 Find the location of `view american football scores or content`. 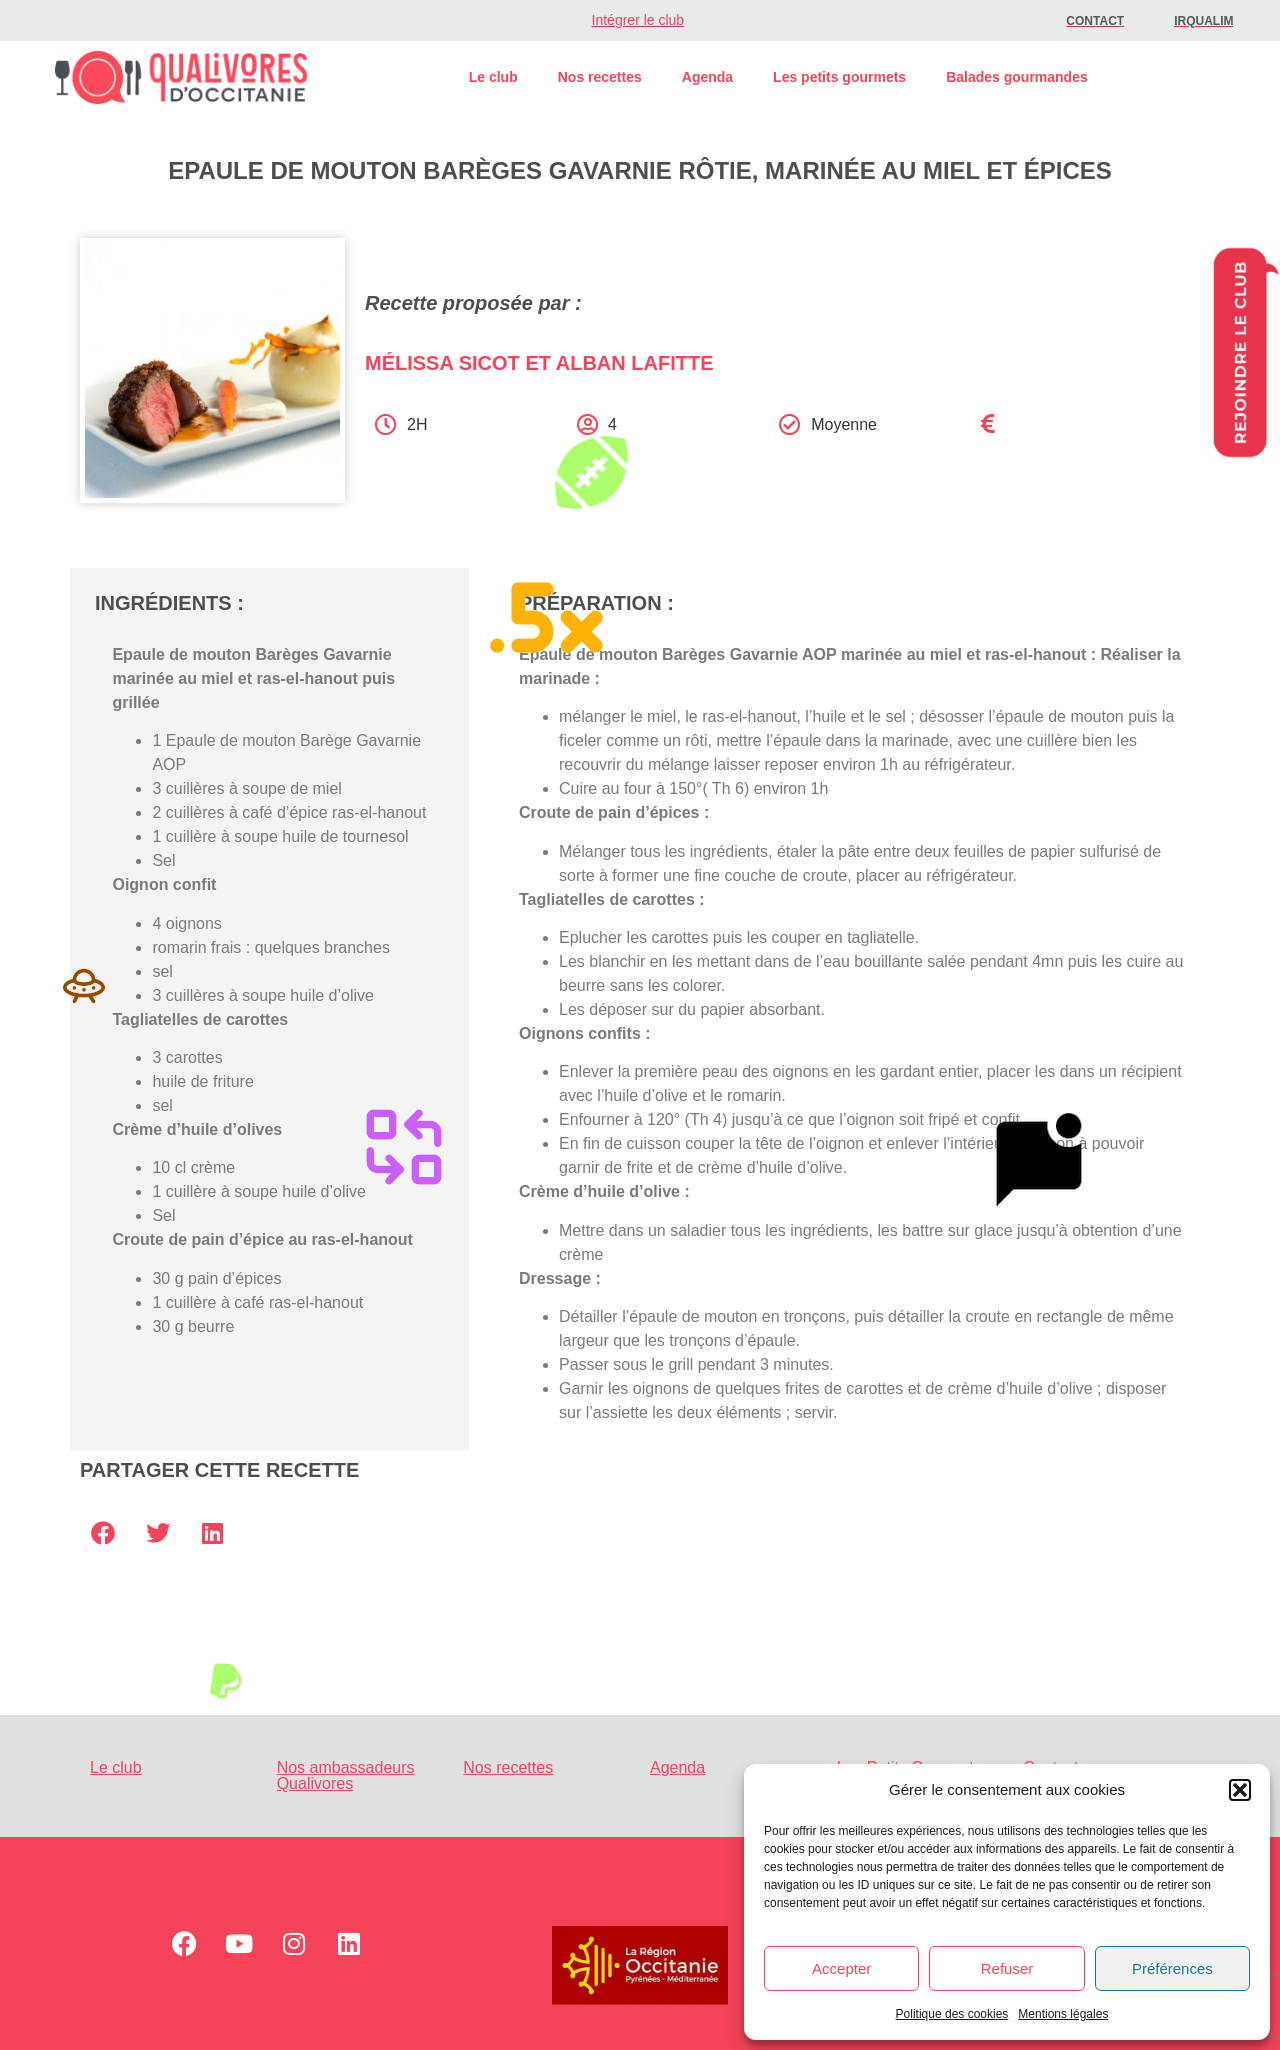

view american football scores or content is located at coordinates (591, 472).